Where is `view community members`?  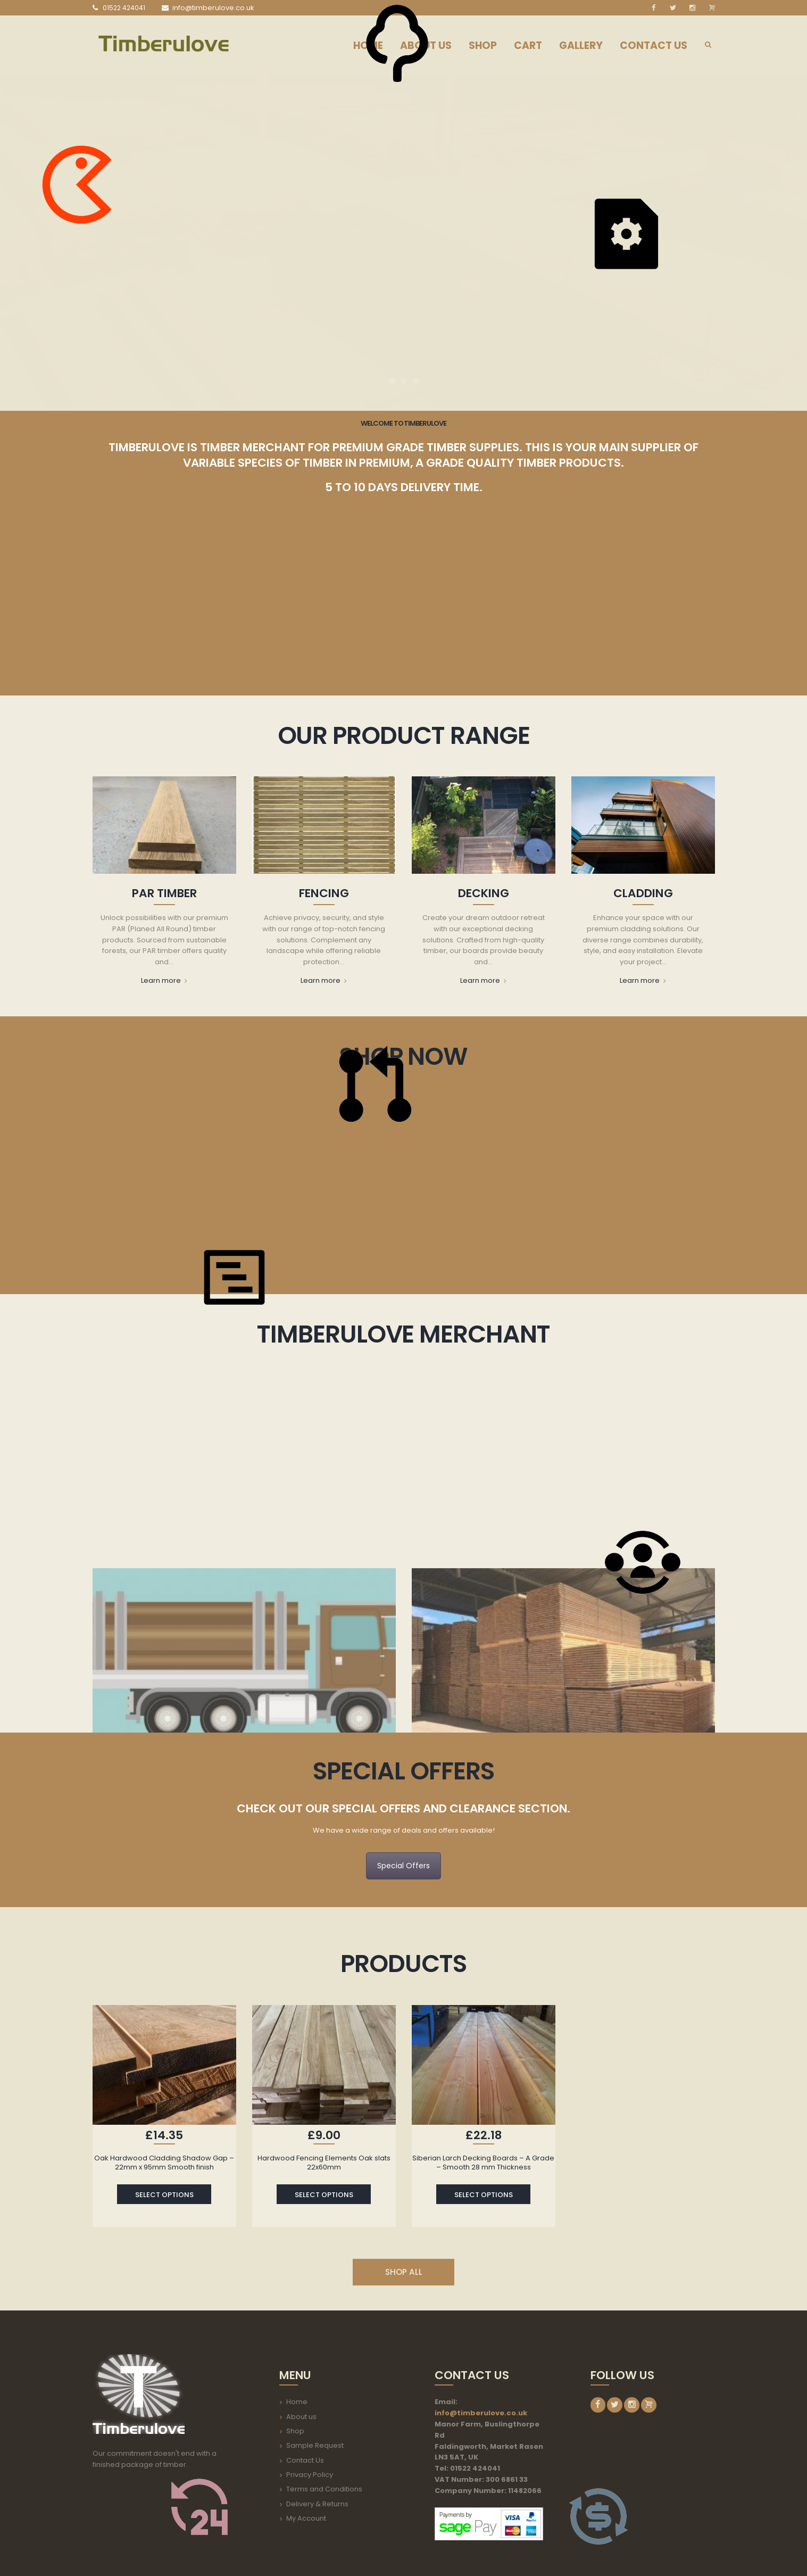 view community members is located at coordinates (643, 1562).